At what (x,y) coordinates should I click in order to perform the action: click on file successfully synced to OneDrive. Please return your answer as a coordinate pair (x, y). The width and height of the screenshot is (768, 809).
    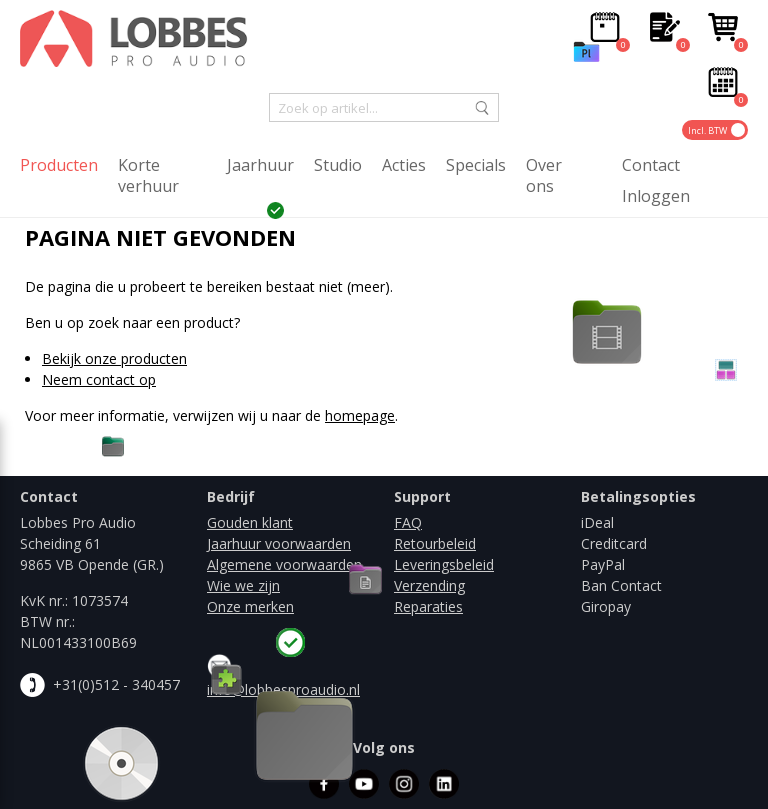
    Looking at the image, I should click on (290, 642).